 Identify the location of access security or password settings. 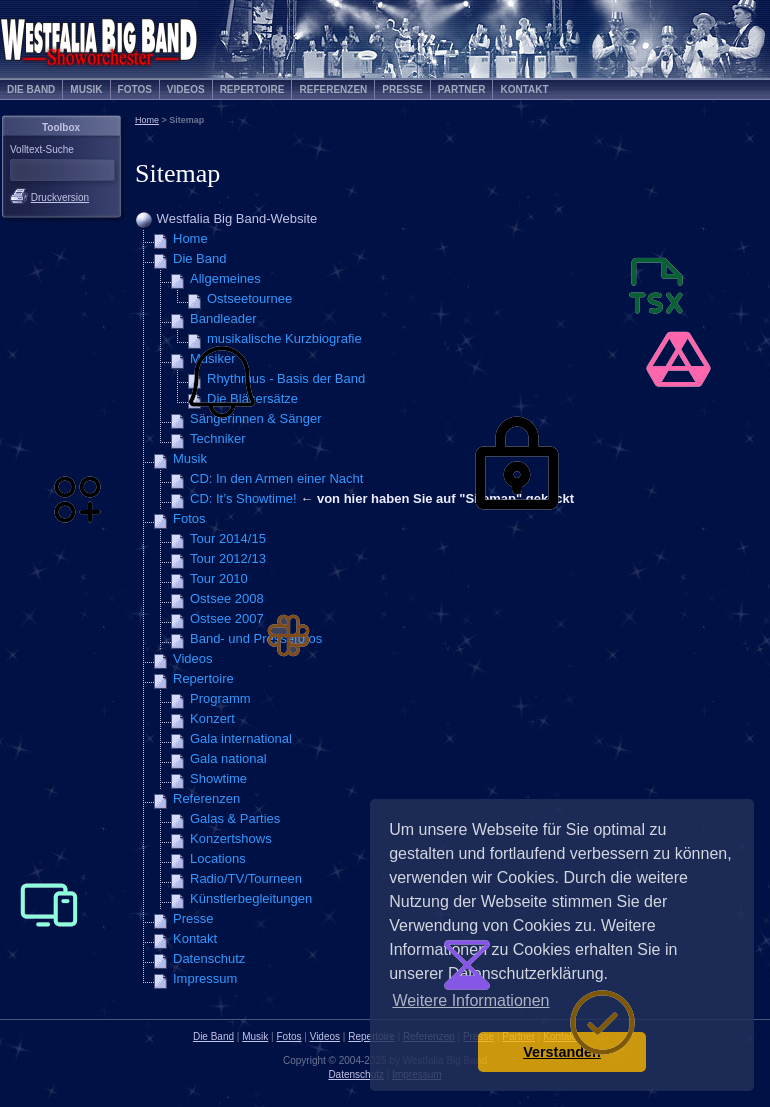
(517, 468).